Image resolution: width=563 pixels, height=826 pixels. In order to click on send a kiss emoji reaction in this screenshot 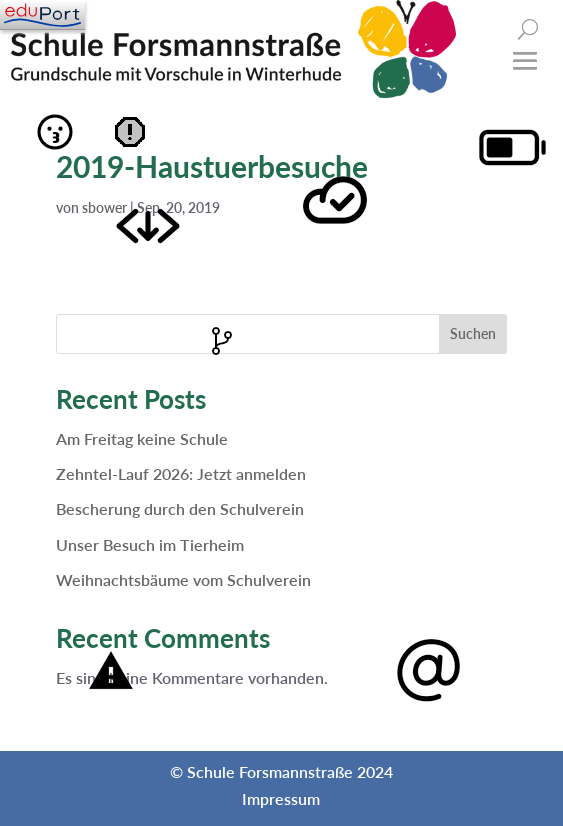, I will do `click(55, 132)`.